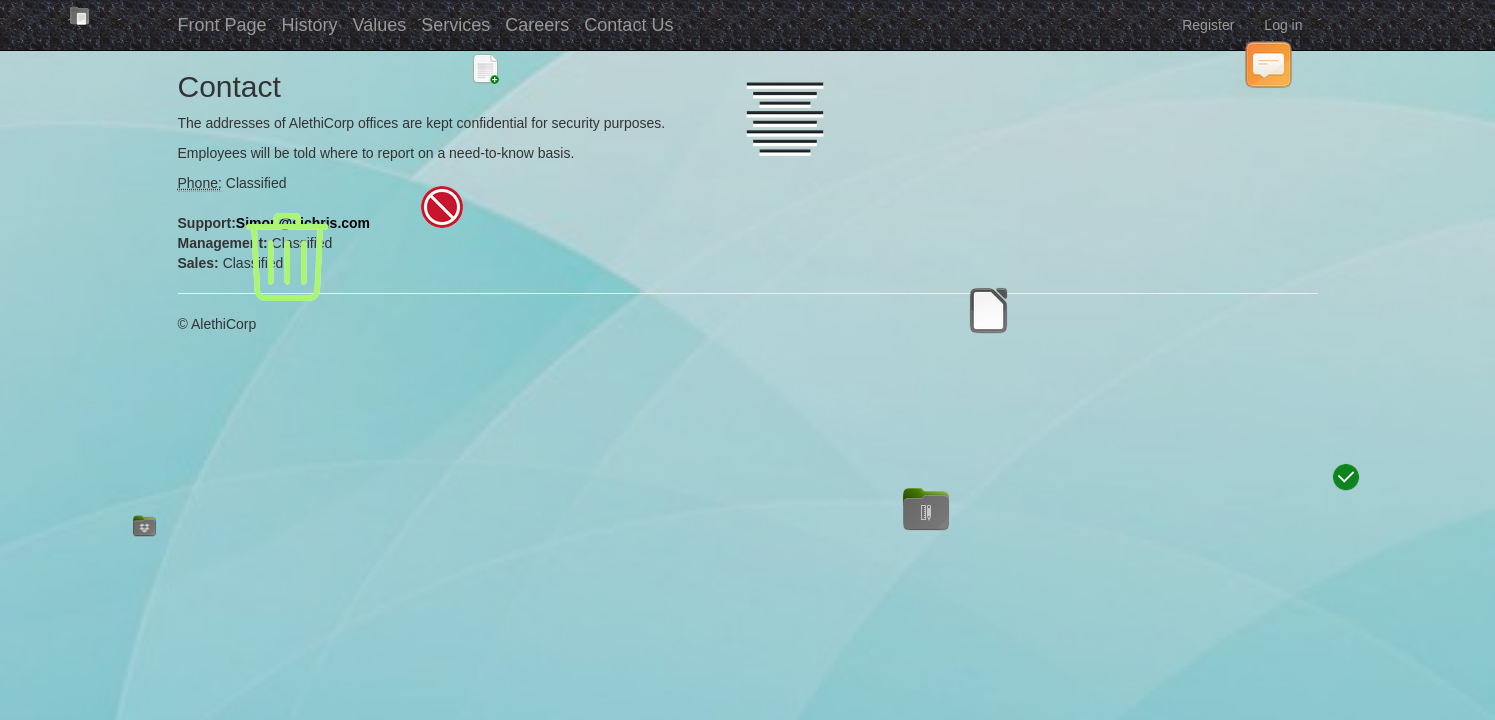  What do you see at coordinates (1268, 64) in the screenshot?
I see `open instant messaging app` at bounding box center [1268, 64].